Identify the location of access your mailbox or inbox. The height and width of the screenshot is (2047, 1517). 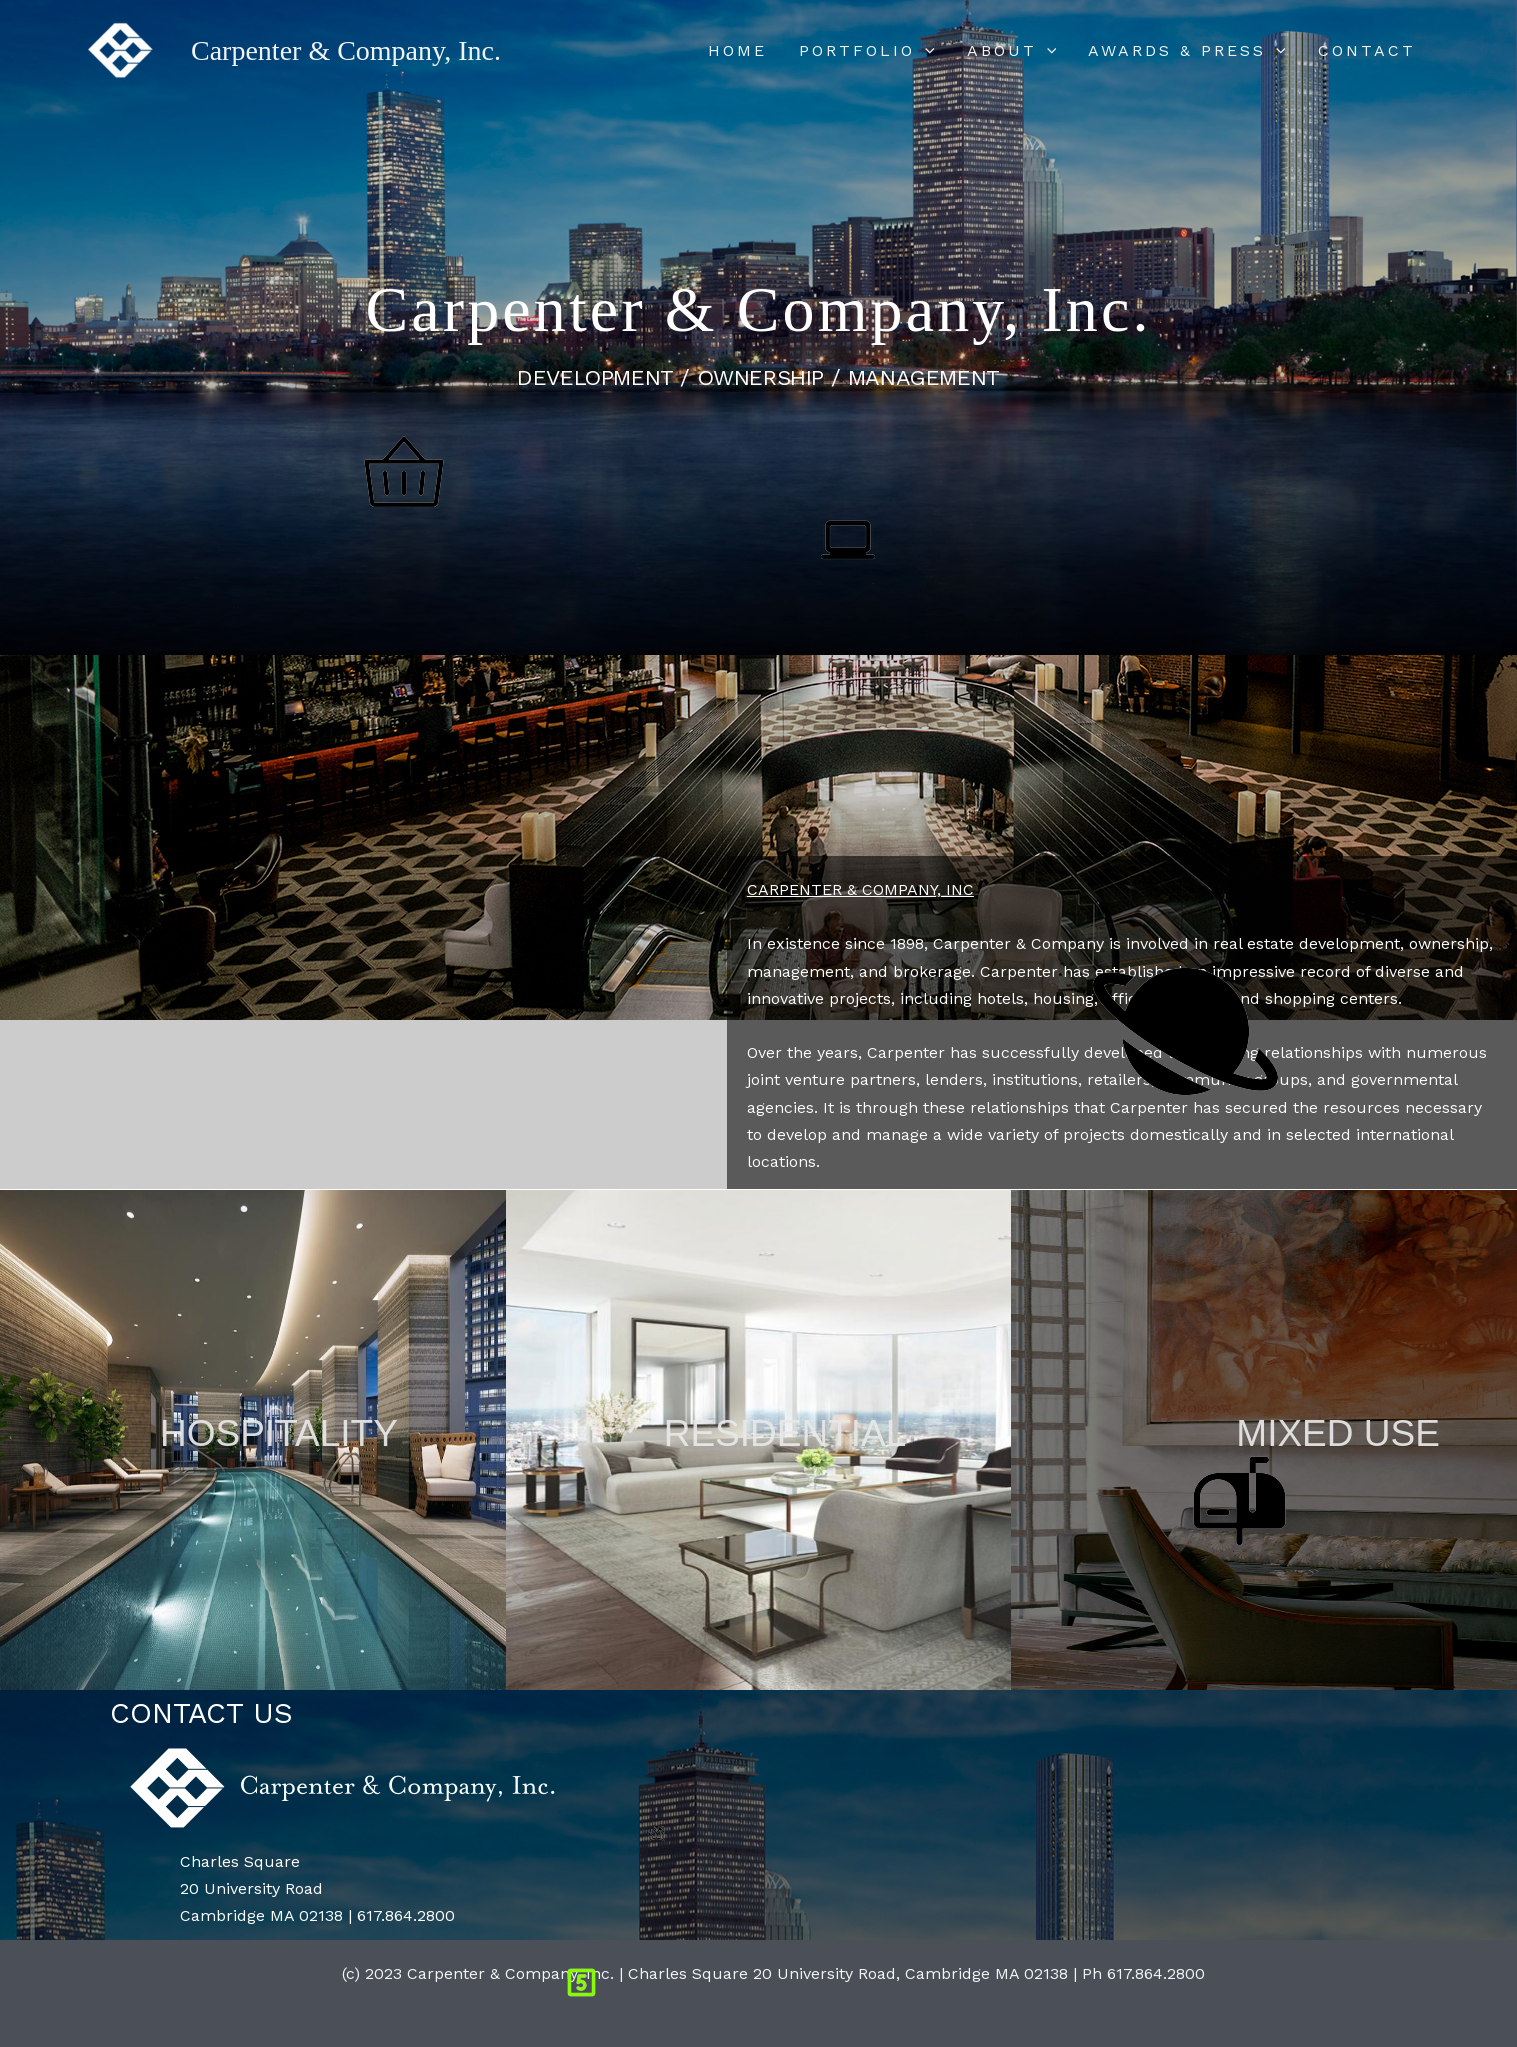
(1239, 1502).